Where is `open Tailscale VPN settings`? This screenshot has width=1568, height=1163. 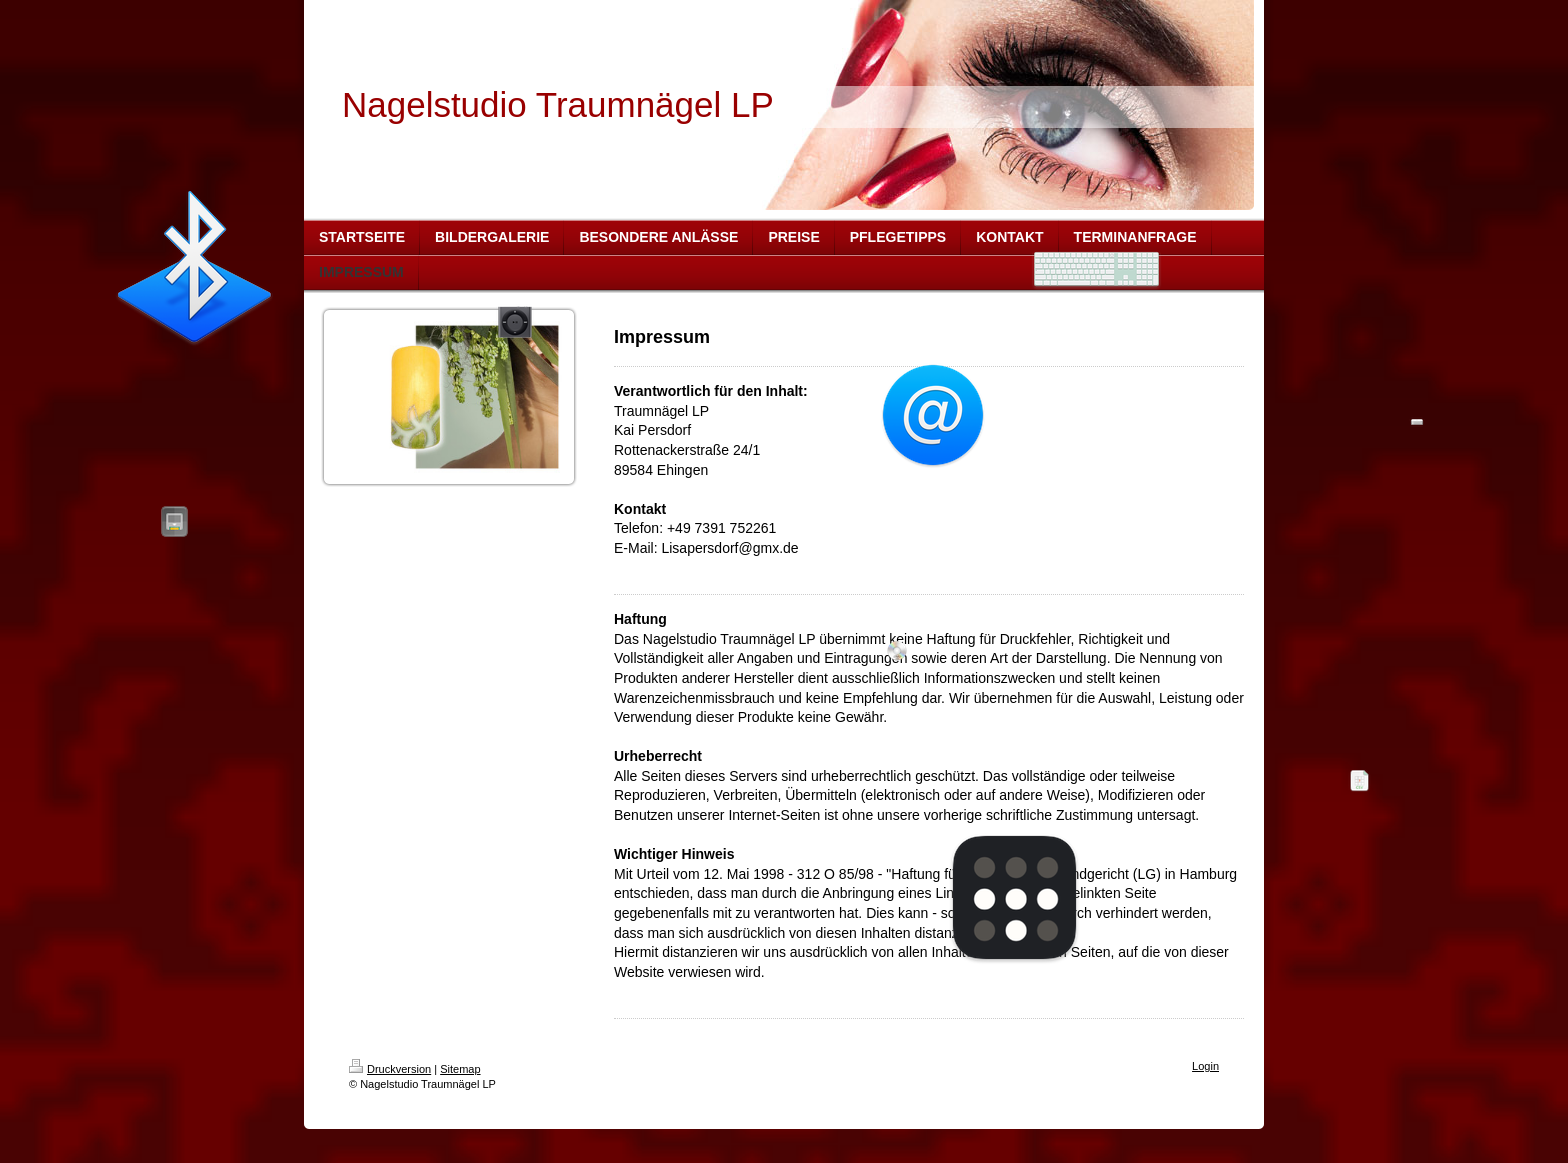
open Tailscale VPN settings is located at coordinates (1014, 897).